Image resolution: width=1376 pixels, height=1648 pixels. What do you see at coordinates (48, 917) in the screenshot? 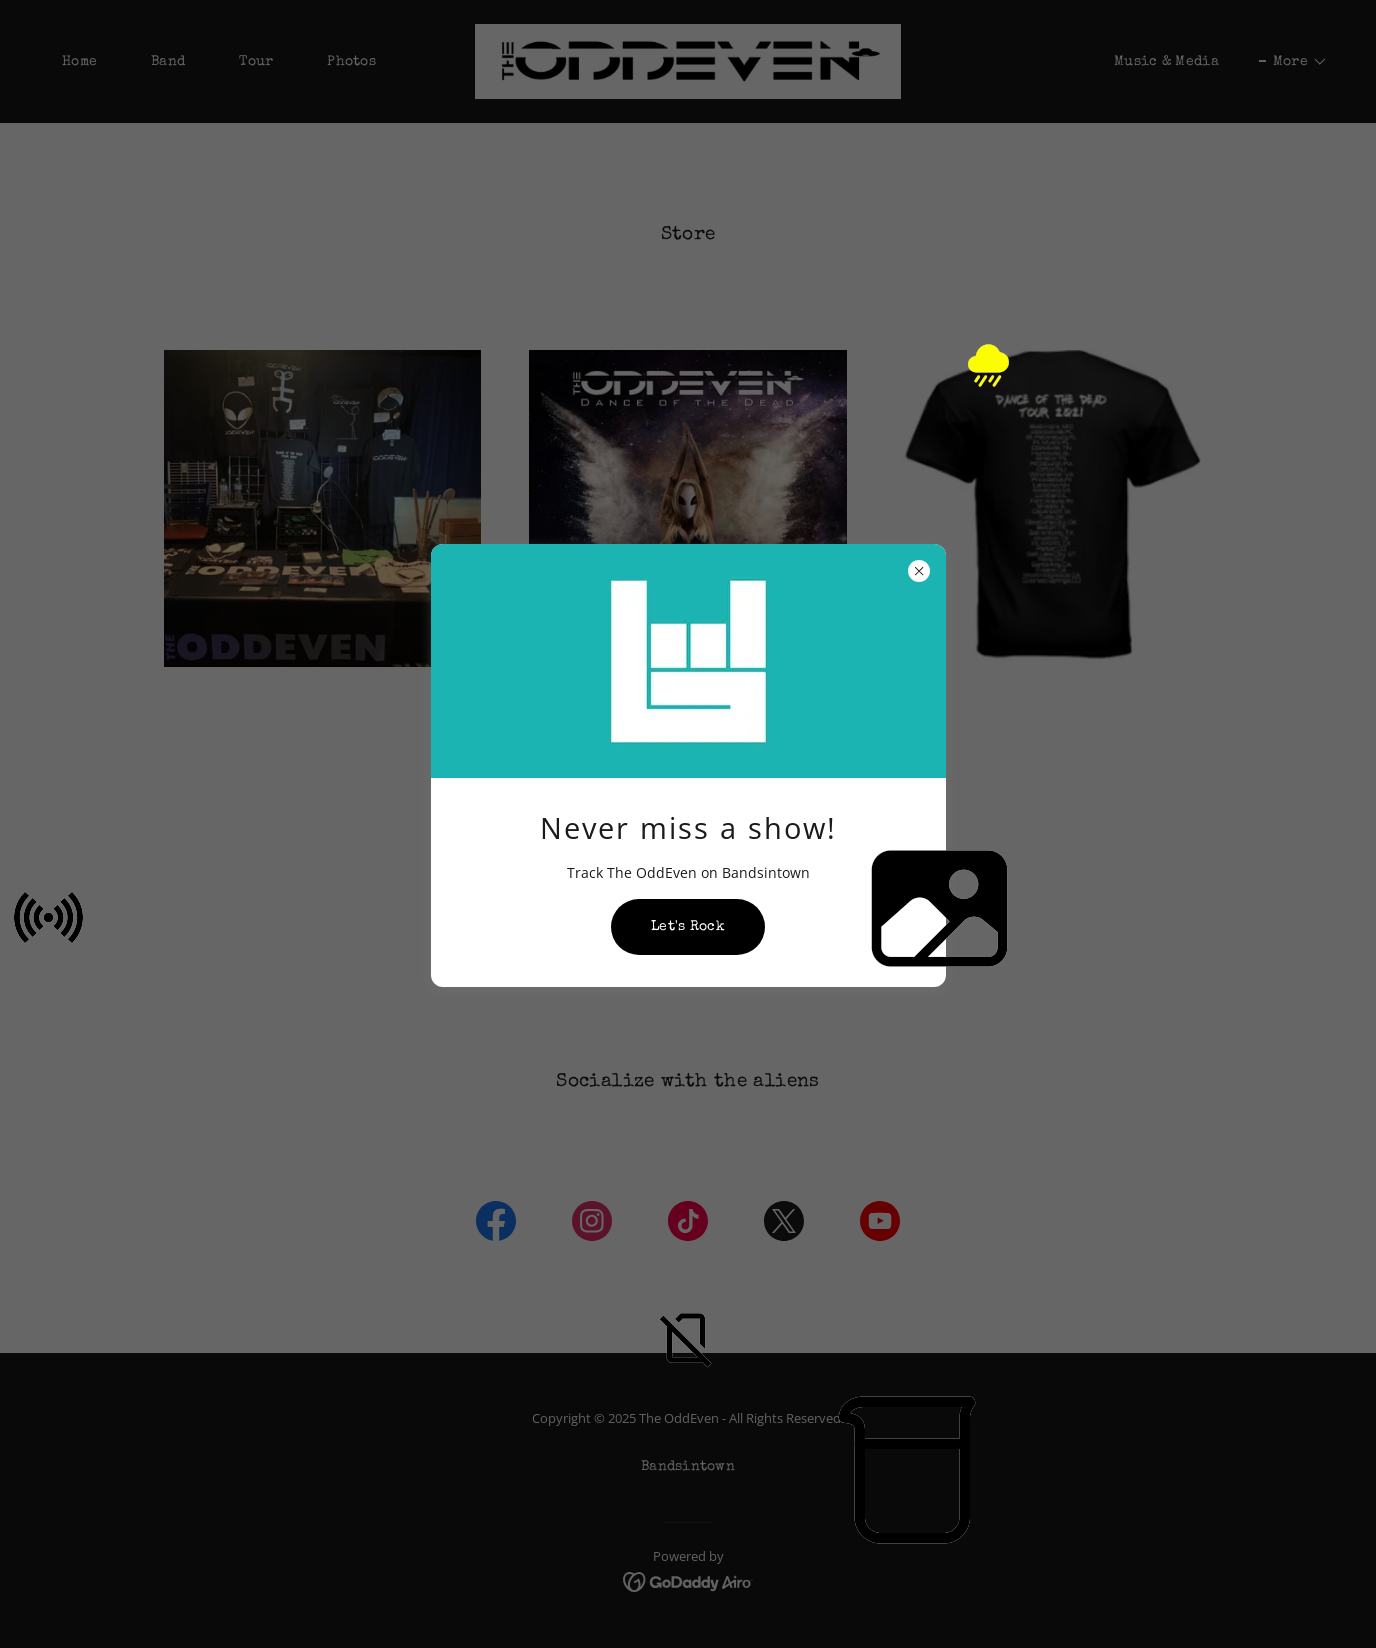
I see `access radio or audio streaming` at bounding box center [48, 917].